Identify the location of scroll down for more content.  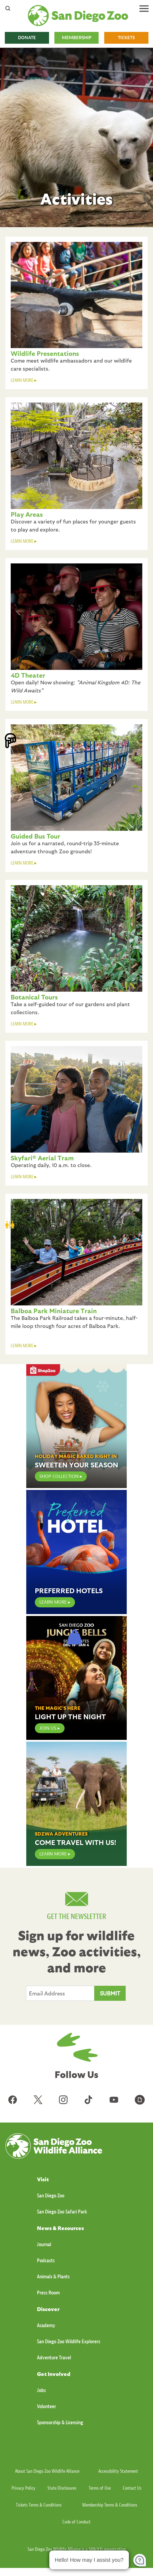
(10, 741).